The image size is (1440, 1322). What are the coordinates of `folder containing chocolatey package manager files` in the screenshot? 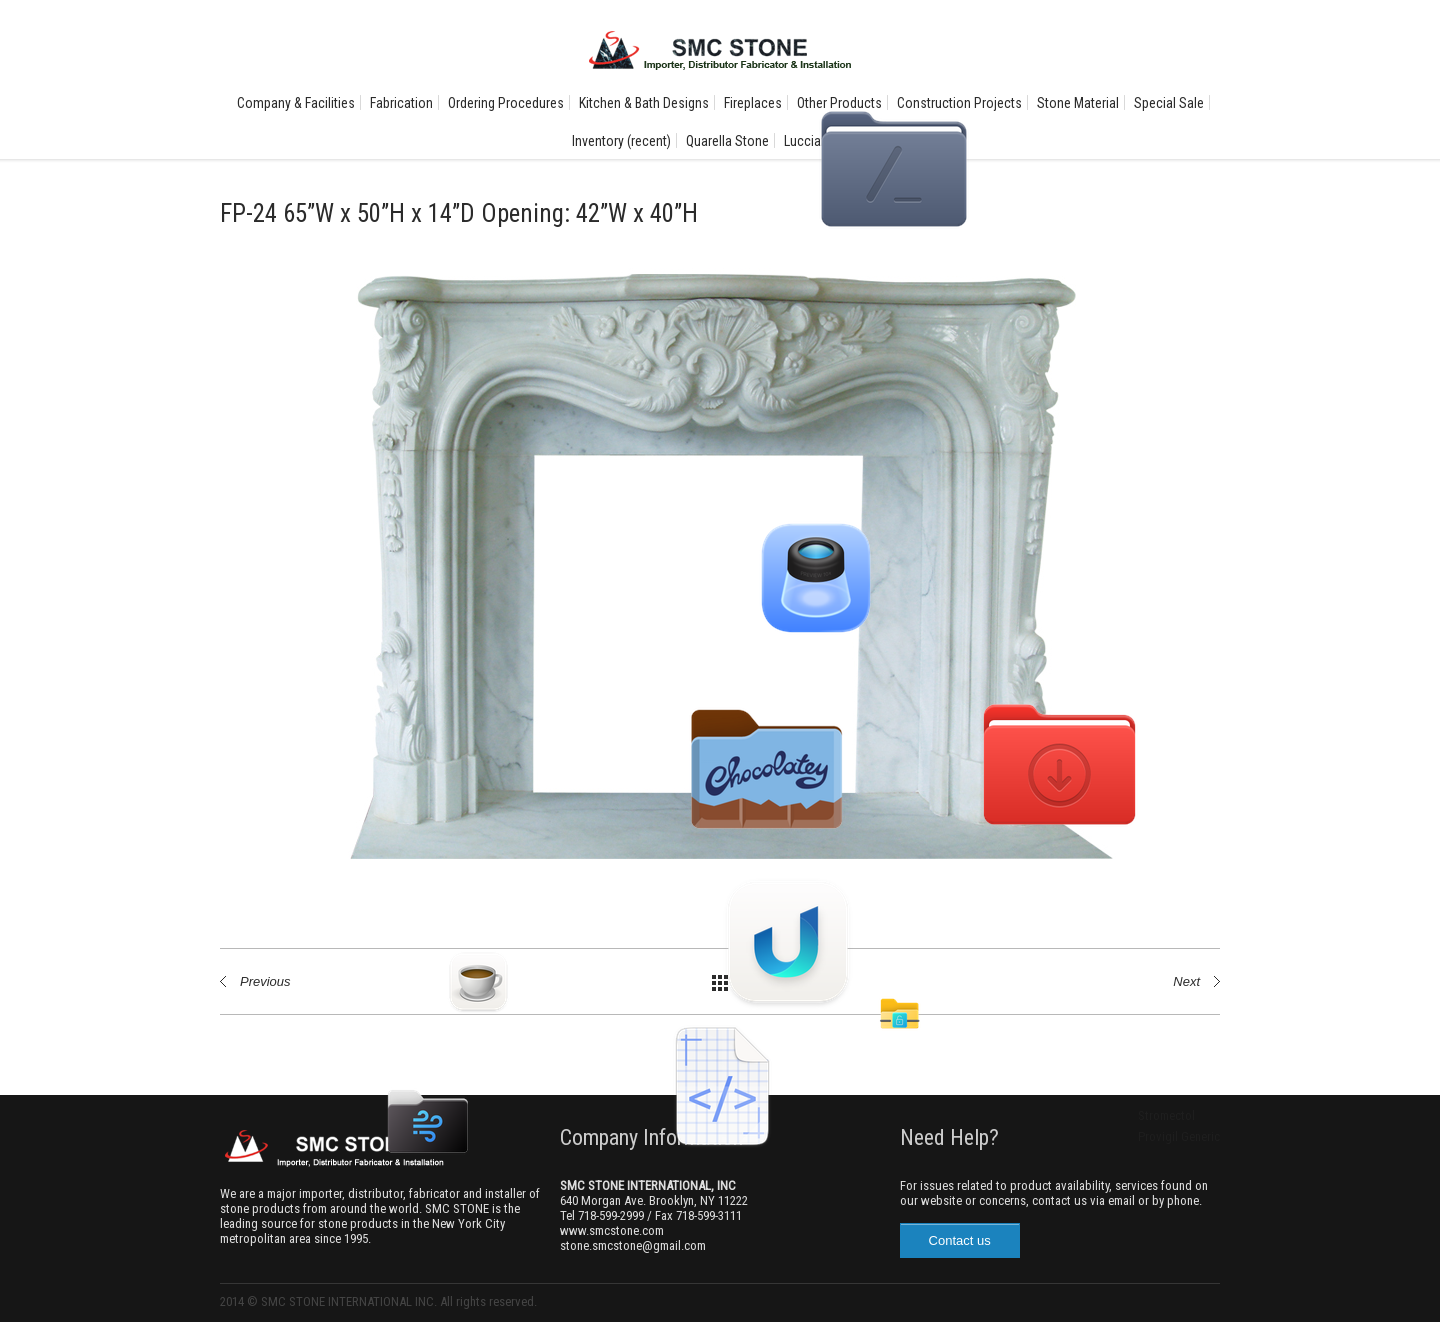 It's located at (766, 773).